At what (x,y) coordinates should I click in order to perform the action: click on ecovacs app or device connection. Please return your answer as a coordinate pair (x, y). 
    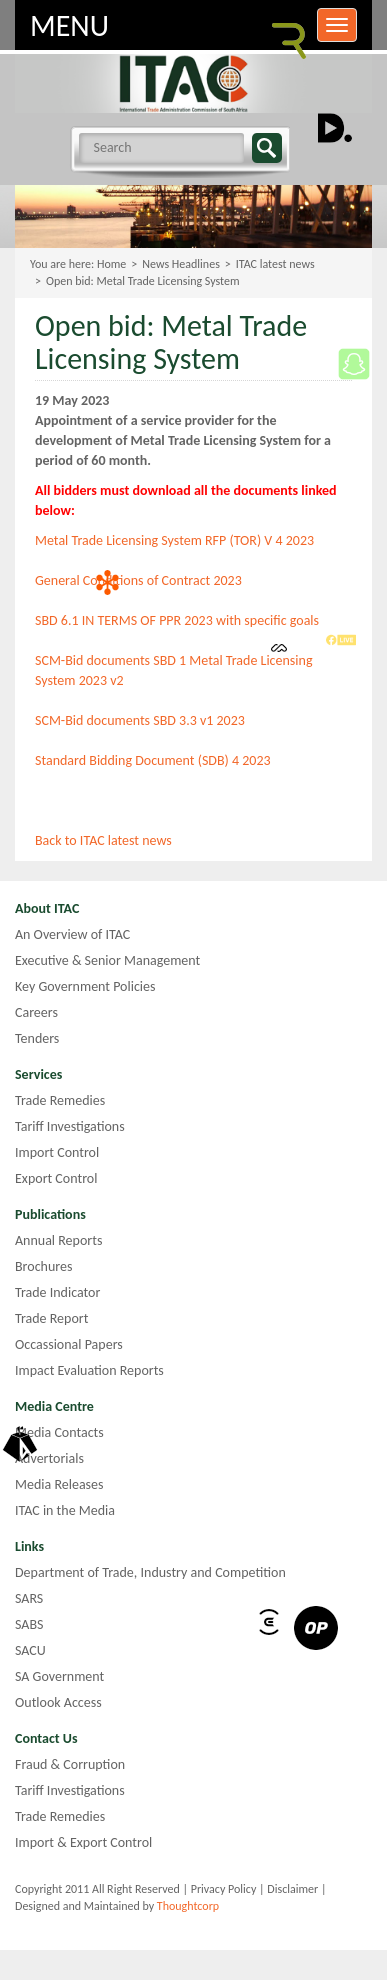
    Looking at the image, I should click on (269, 1622).